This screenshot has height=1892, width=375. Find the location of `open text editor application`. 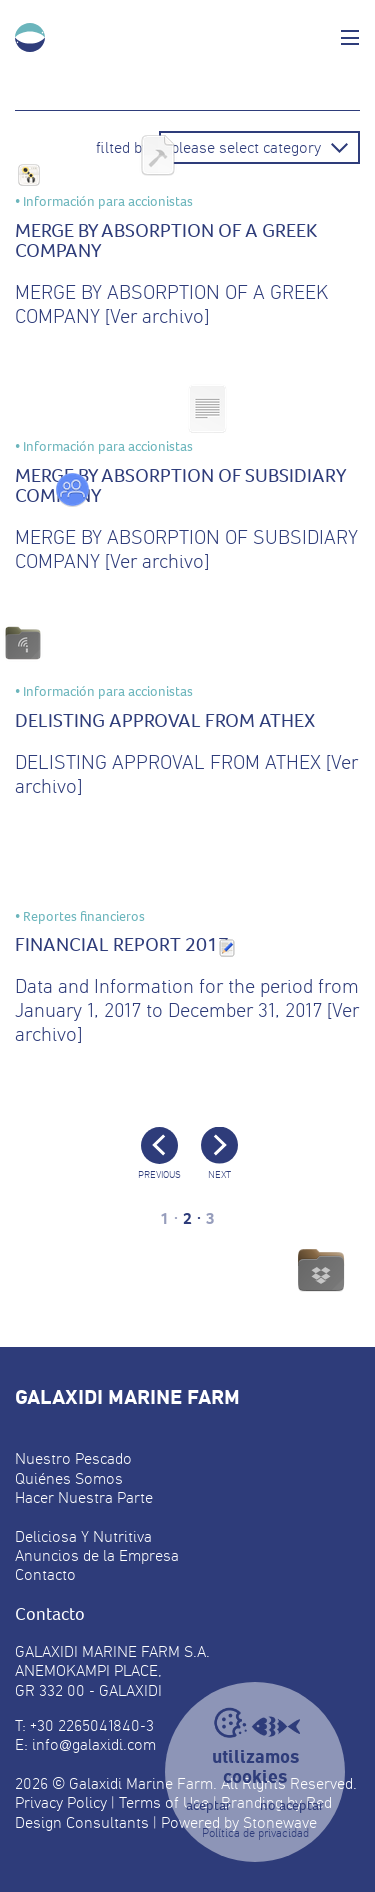

open text editor application is located at coordinates (227, 948).